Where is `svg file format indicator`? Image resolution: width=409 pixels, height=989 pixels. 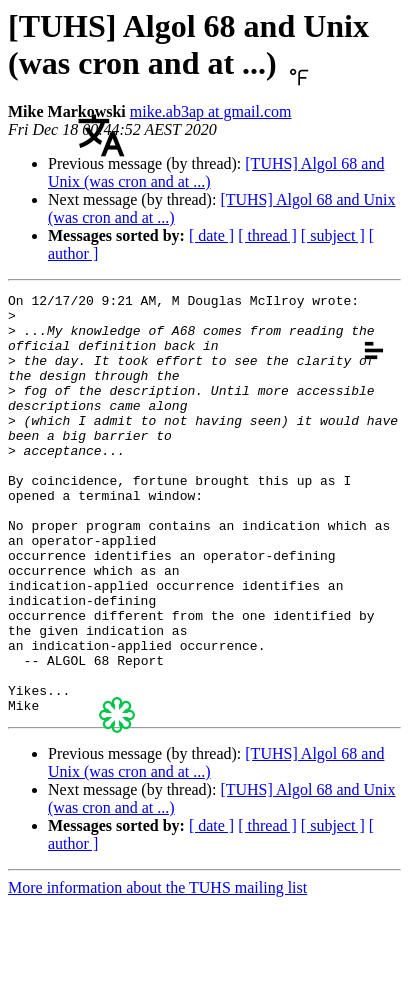 svg file format indicator is located at coordinates (117, 715).